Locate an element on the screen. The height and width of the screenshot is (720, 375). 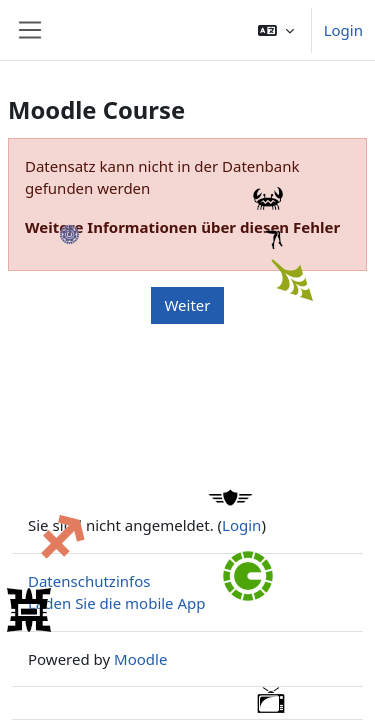
launch projectile weapon in game is located at coordinates (292, 280).